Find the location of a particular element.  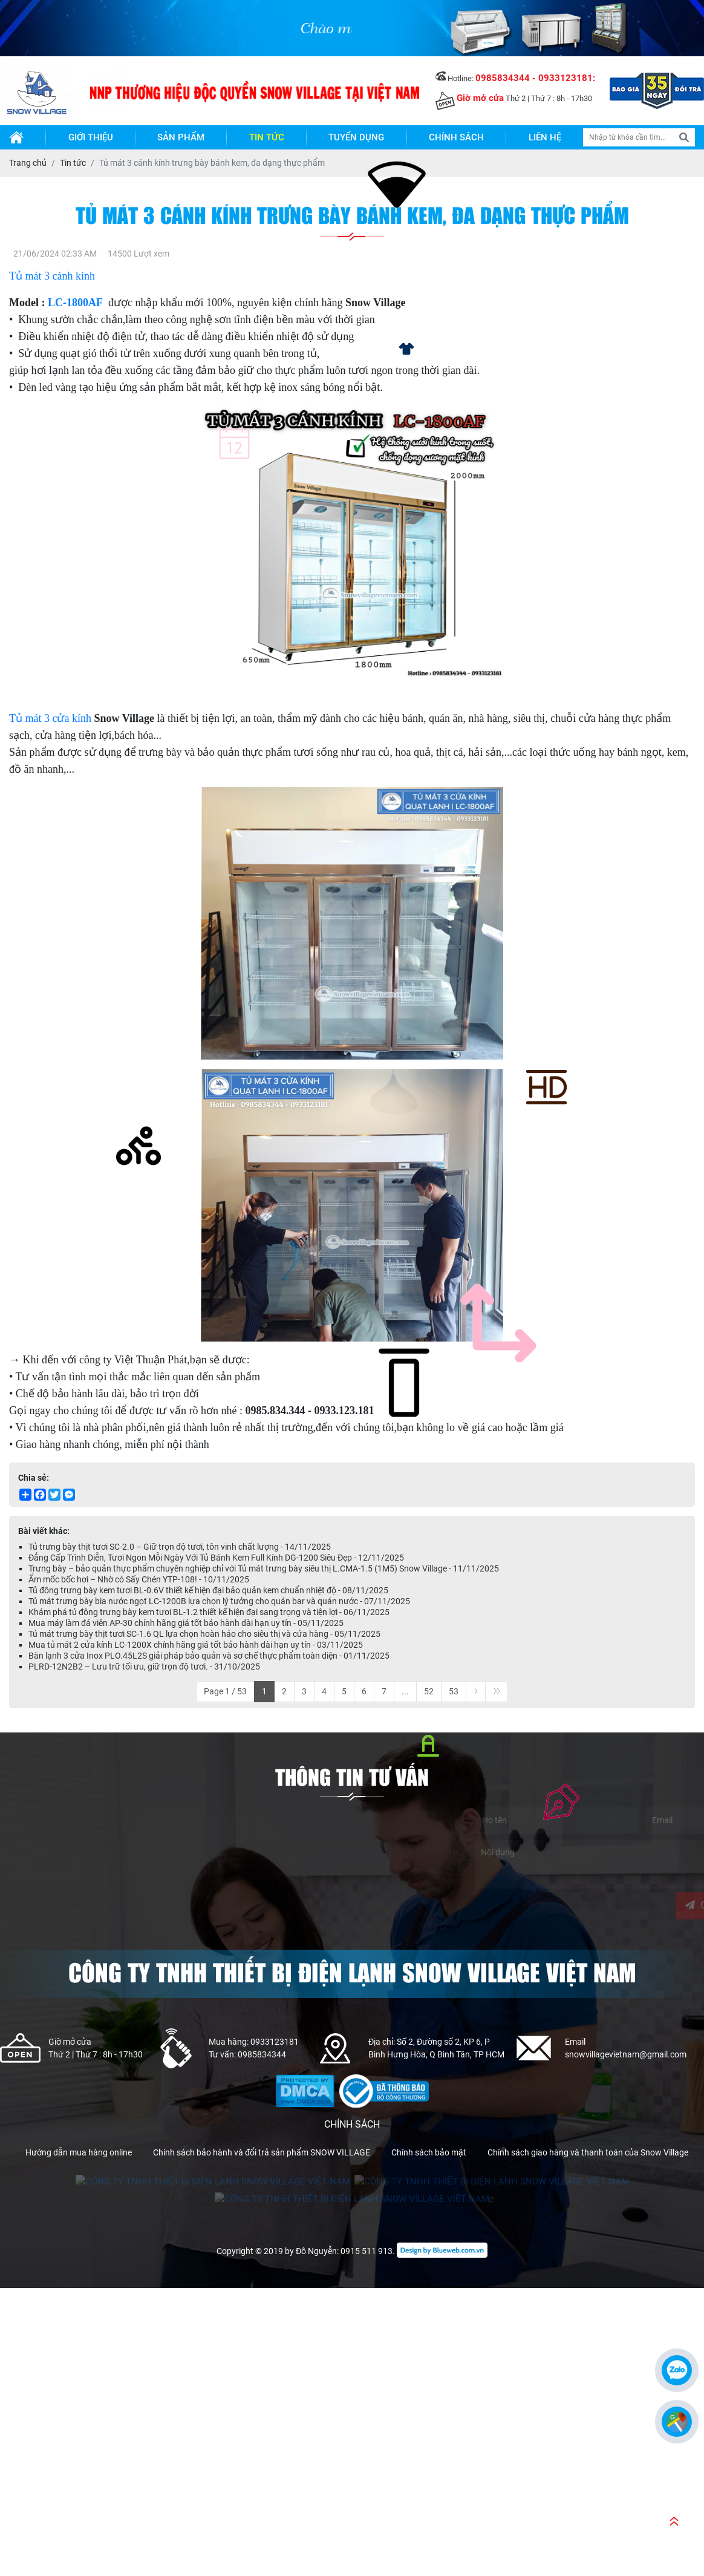

align element to top edge is located at coordinates (404, 1381).